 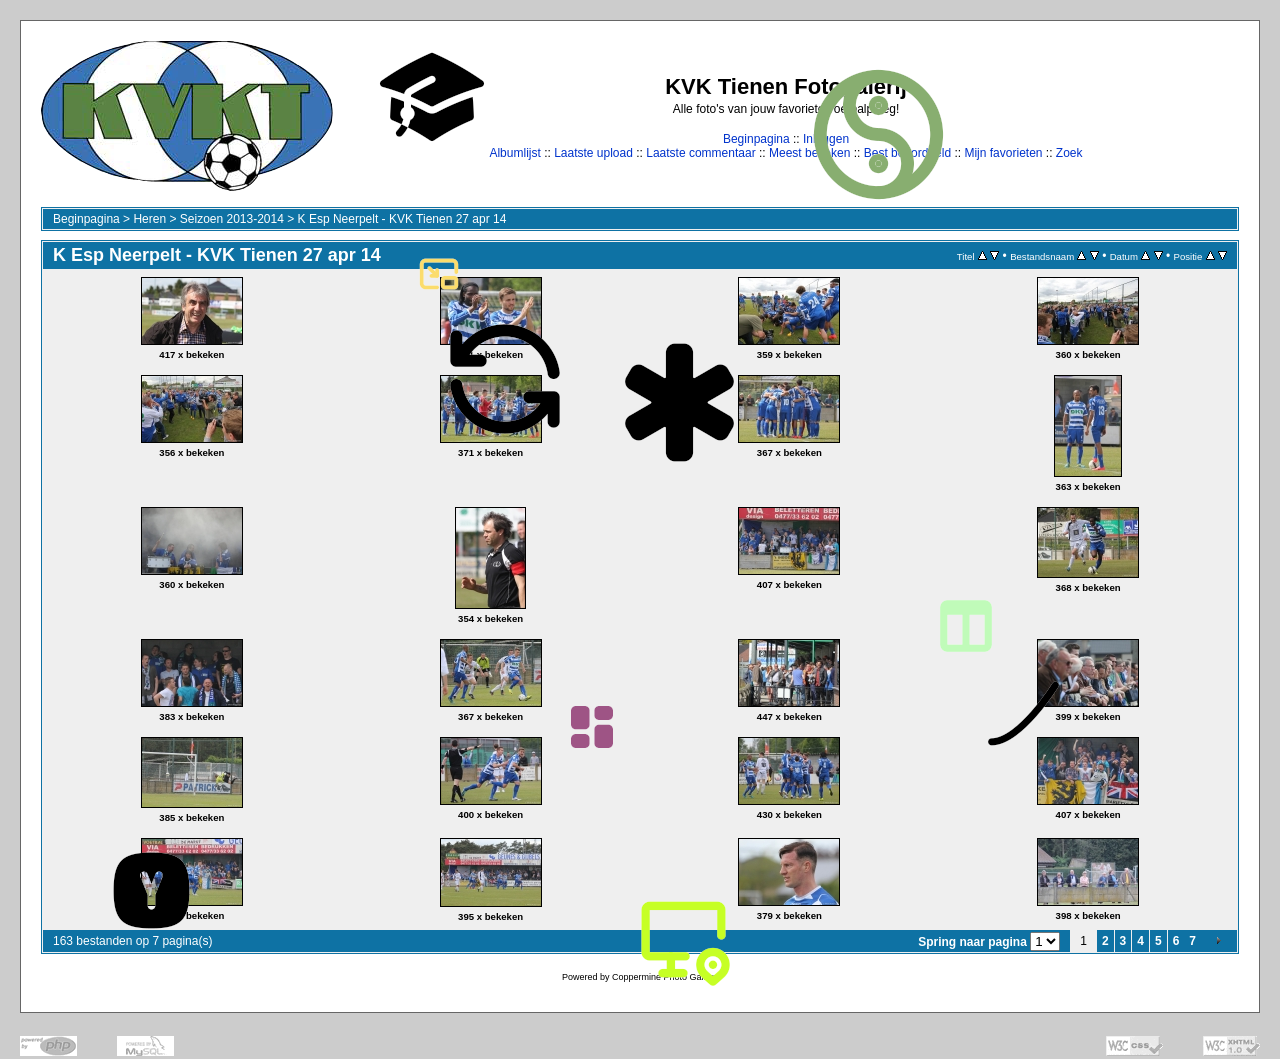 I want to click on access medical or health-related features, so click(x=679, y=402).